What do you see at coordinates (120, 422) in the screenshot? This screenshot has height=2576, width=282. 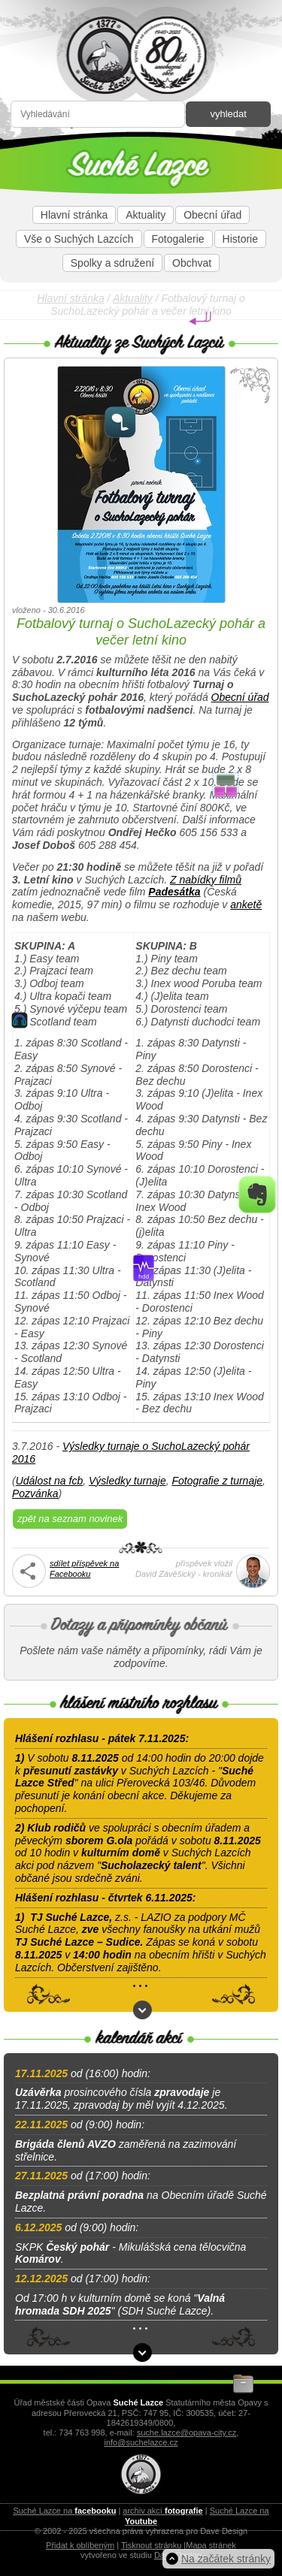 I see `open quod libet music player` at bounding box center [120, 422].